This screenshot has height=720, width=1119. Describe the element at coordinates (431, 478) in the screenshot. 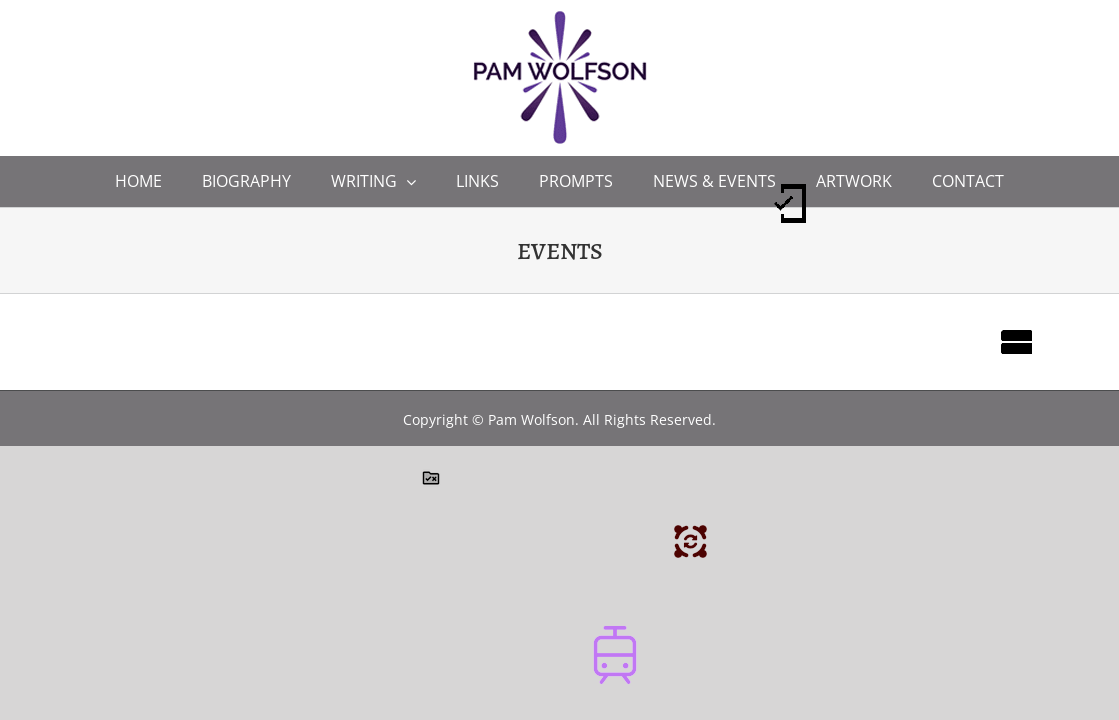

I see `access folder with validation rules` at that location.